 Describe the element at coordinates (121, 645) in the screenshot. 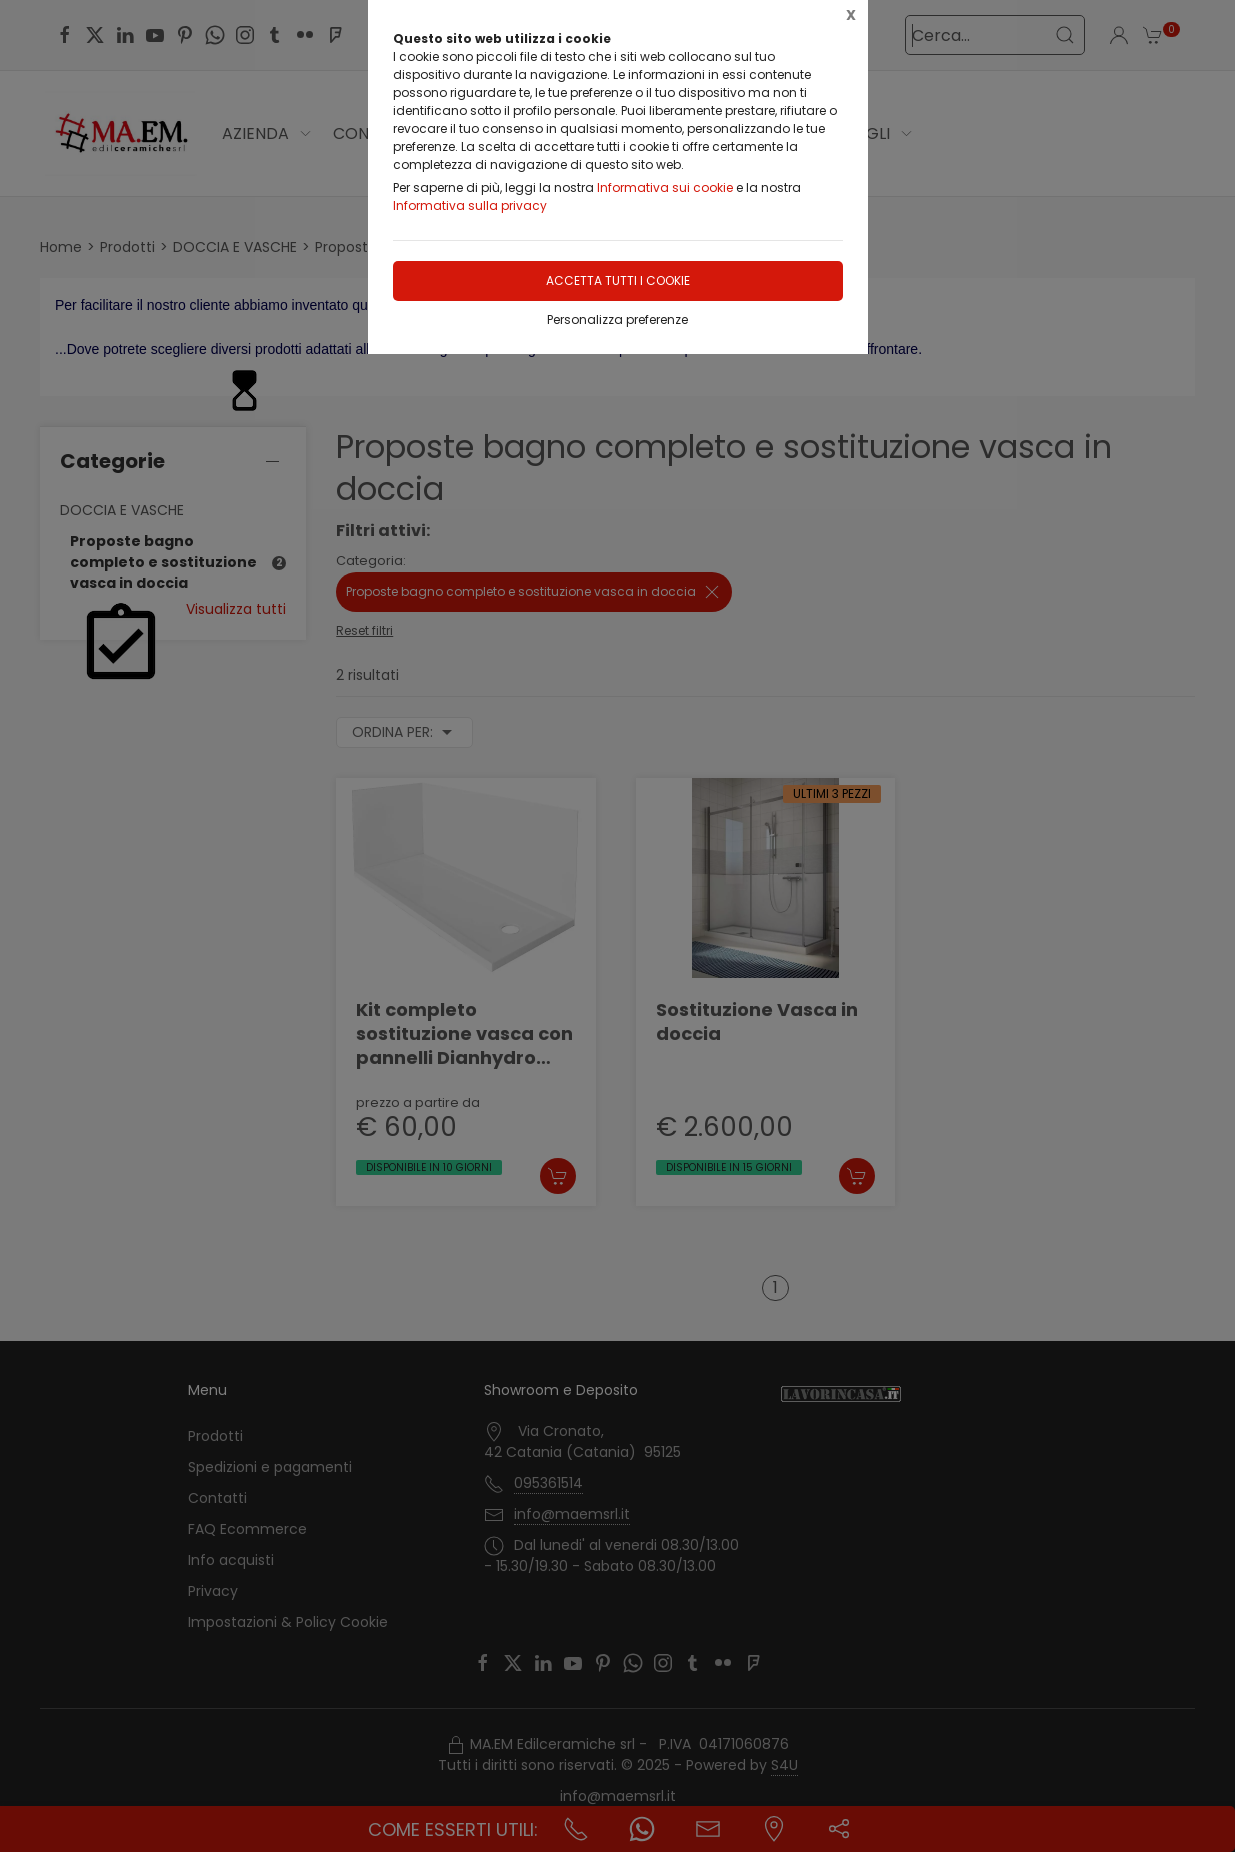

I see `view completed tasks or assignments` at that location.